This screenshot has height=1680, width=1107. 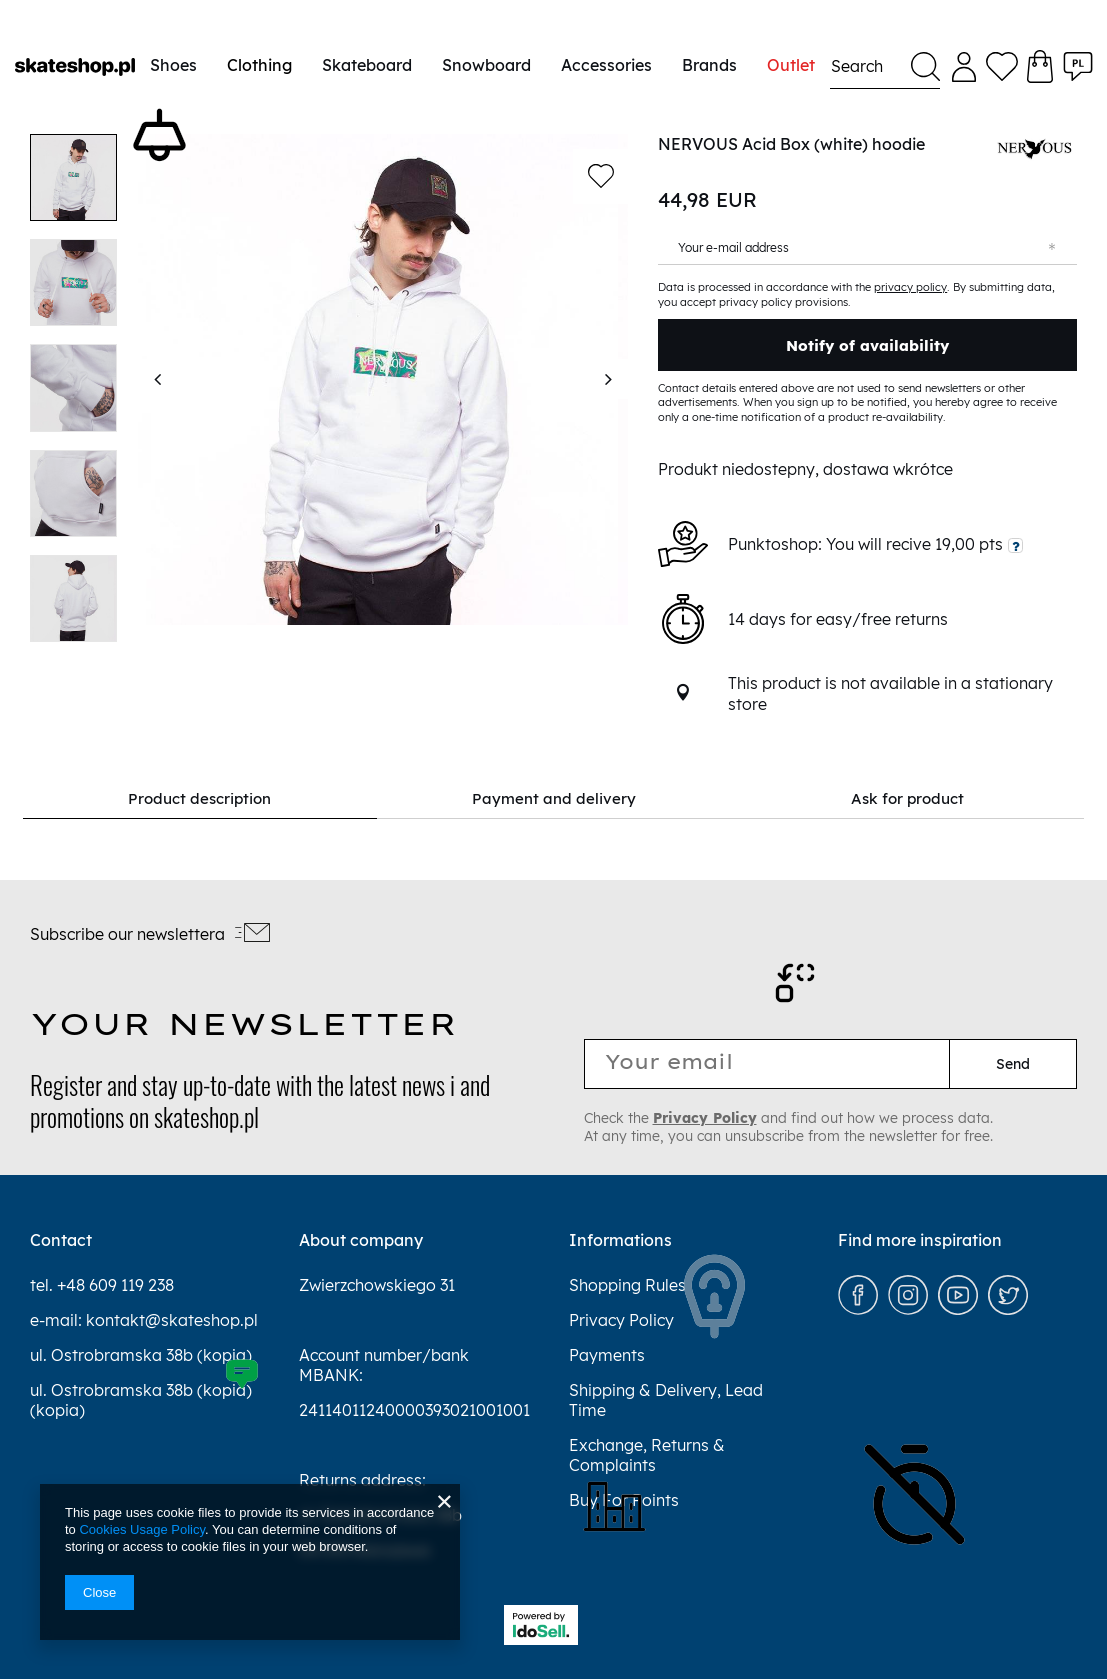 What do you see at coordinates (614, 1506) in the screenshot?
I see `view city or urban locations` at bounding box center [614, 1506].